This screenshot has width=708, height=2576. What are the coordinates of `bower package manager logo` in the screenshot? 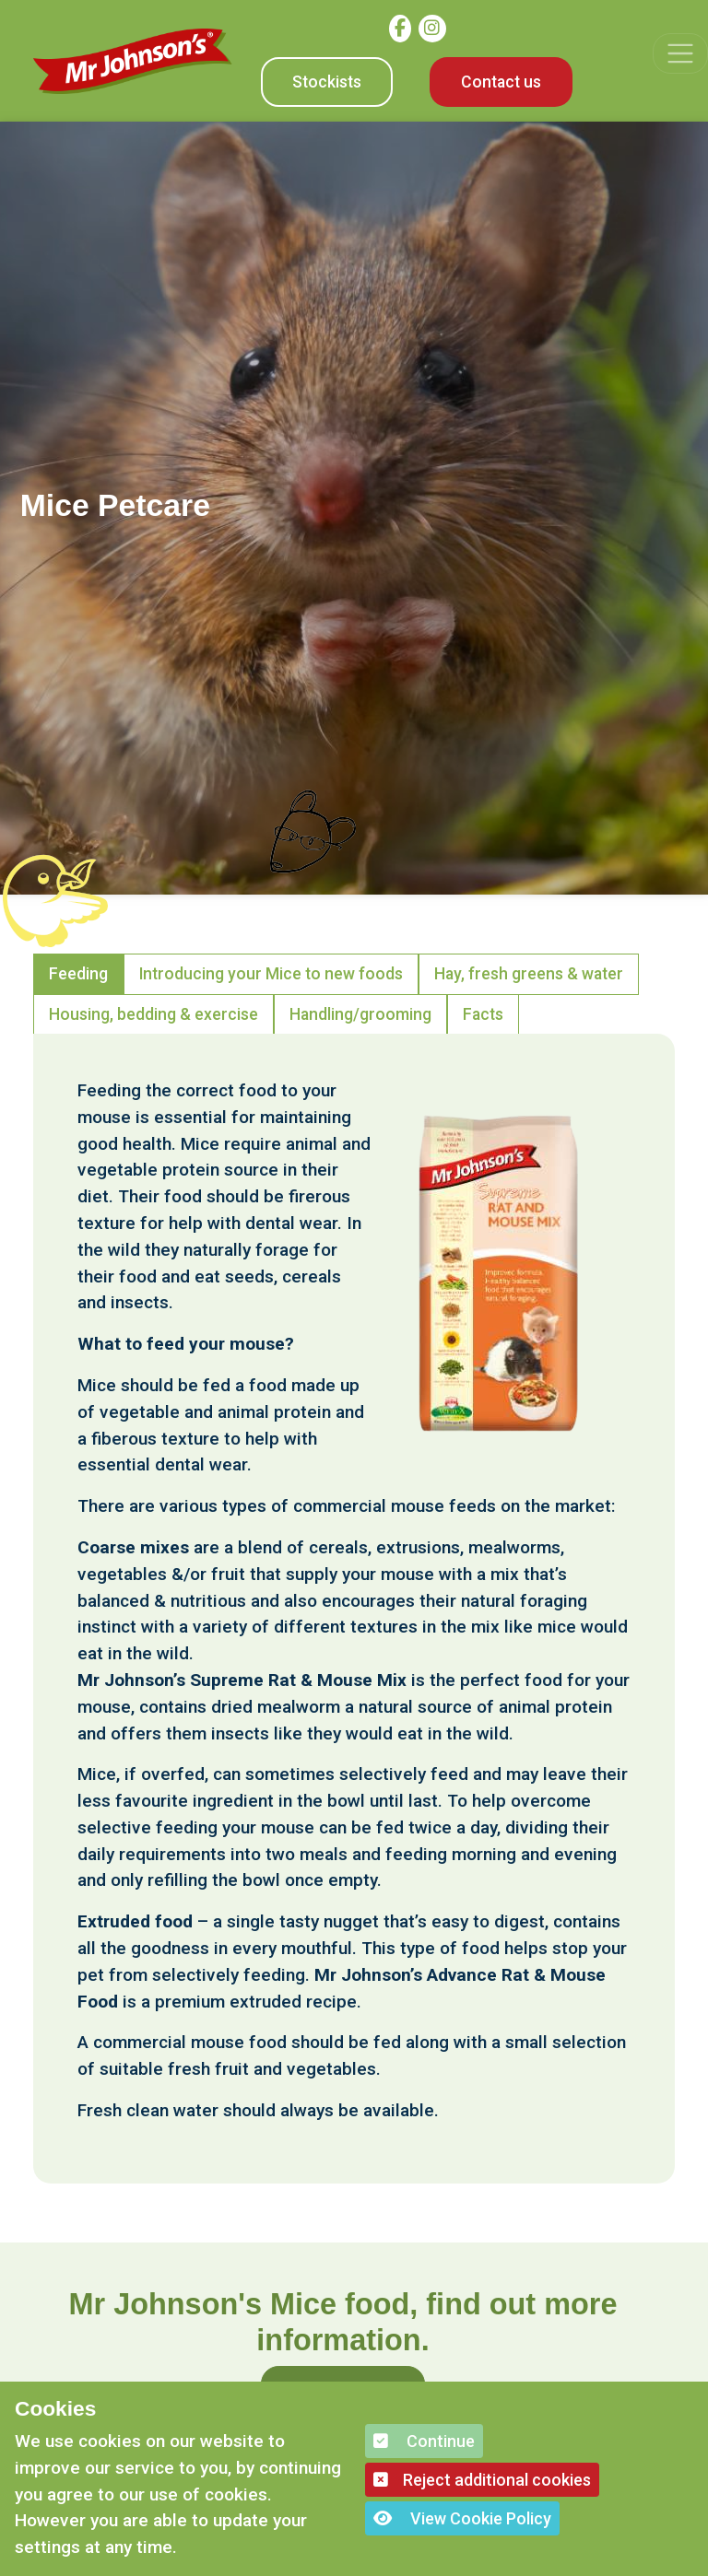 It's located at (55, 901).